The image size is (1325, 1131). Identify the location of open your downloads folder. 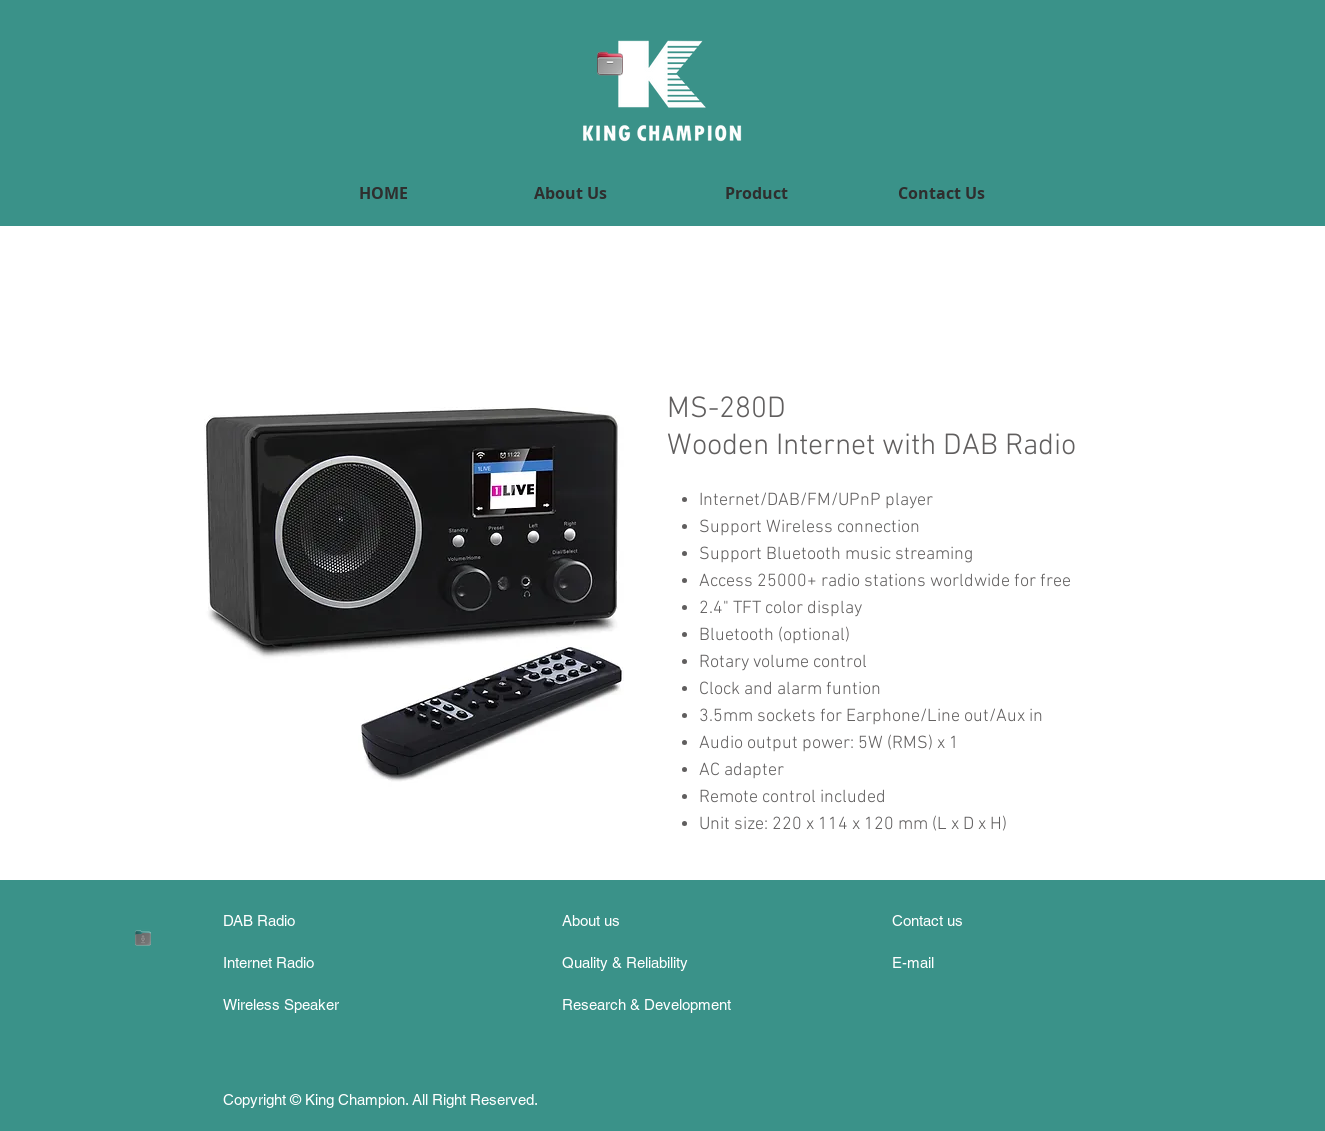
(143, 938).